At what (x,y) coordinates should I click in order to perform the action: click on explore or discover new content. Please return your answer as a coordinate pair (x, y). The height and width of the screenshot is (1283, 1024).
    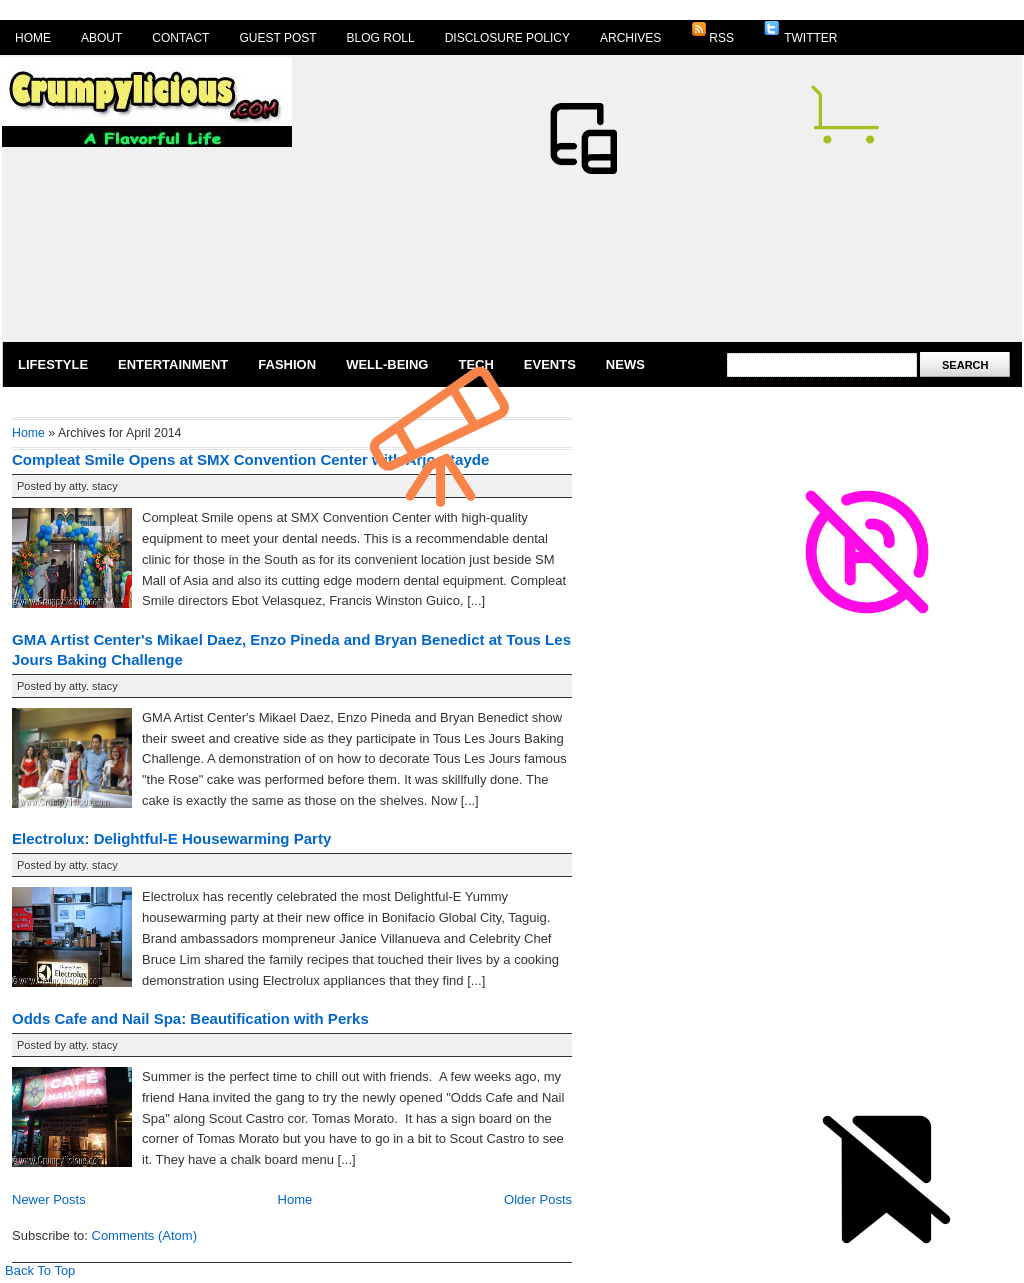
    Looking at the image, I should click on (442, 434).